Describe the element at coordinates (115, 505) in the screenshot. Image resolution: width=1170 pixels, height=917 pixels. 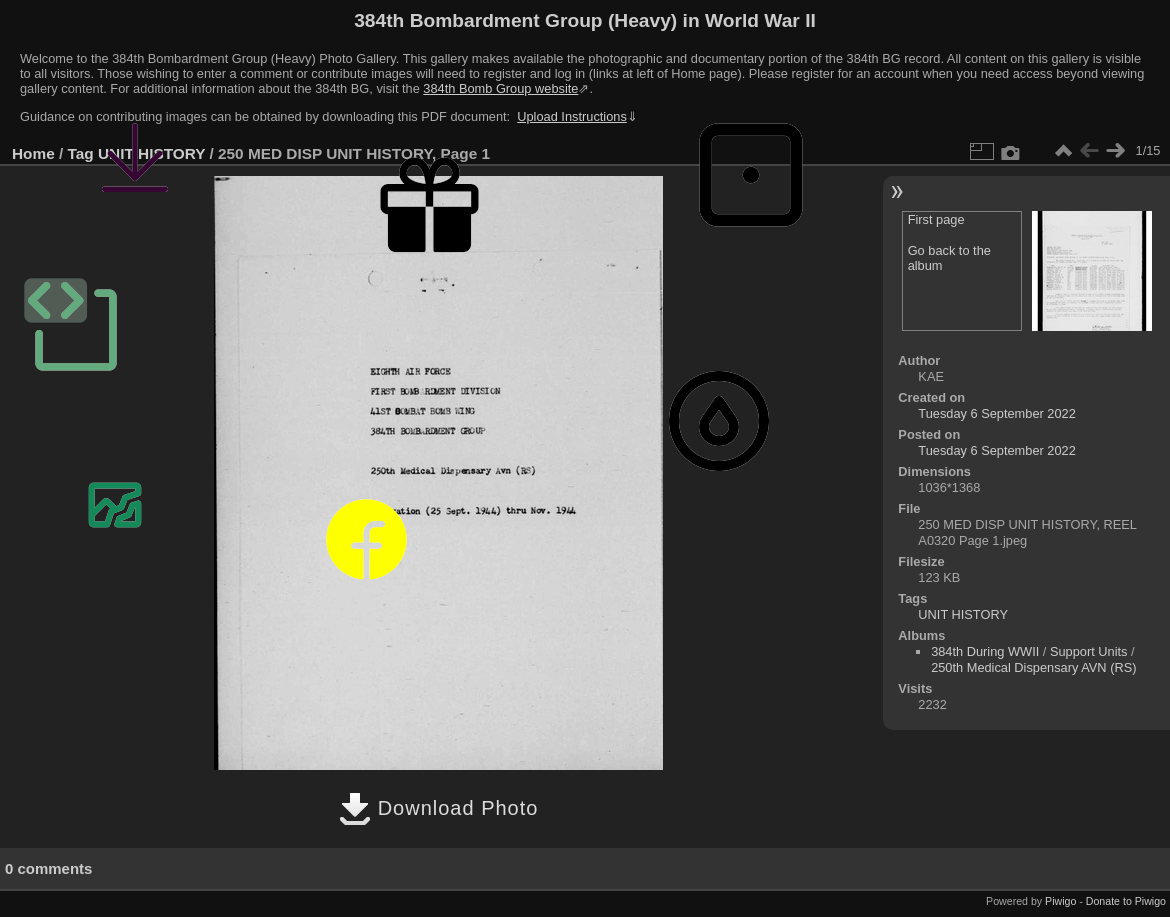
I see `indicates a broken or corrupted image file` at that location.